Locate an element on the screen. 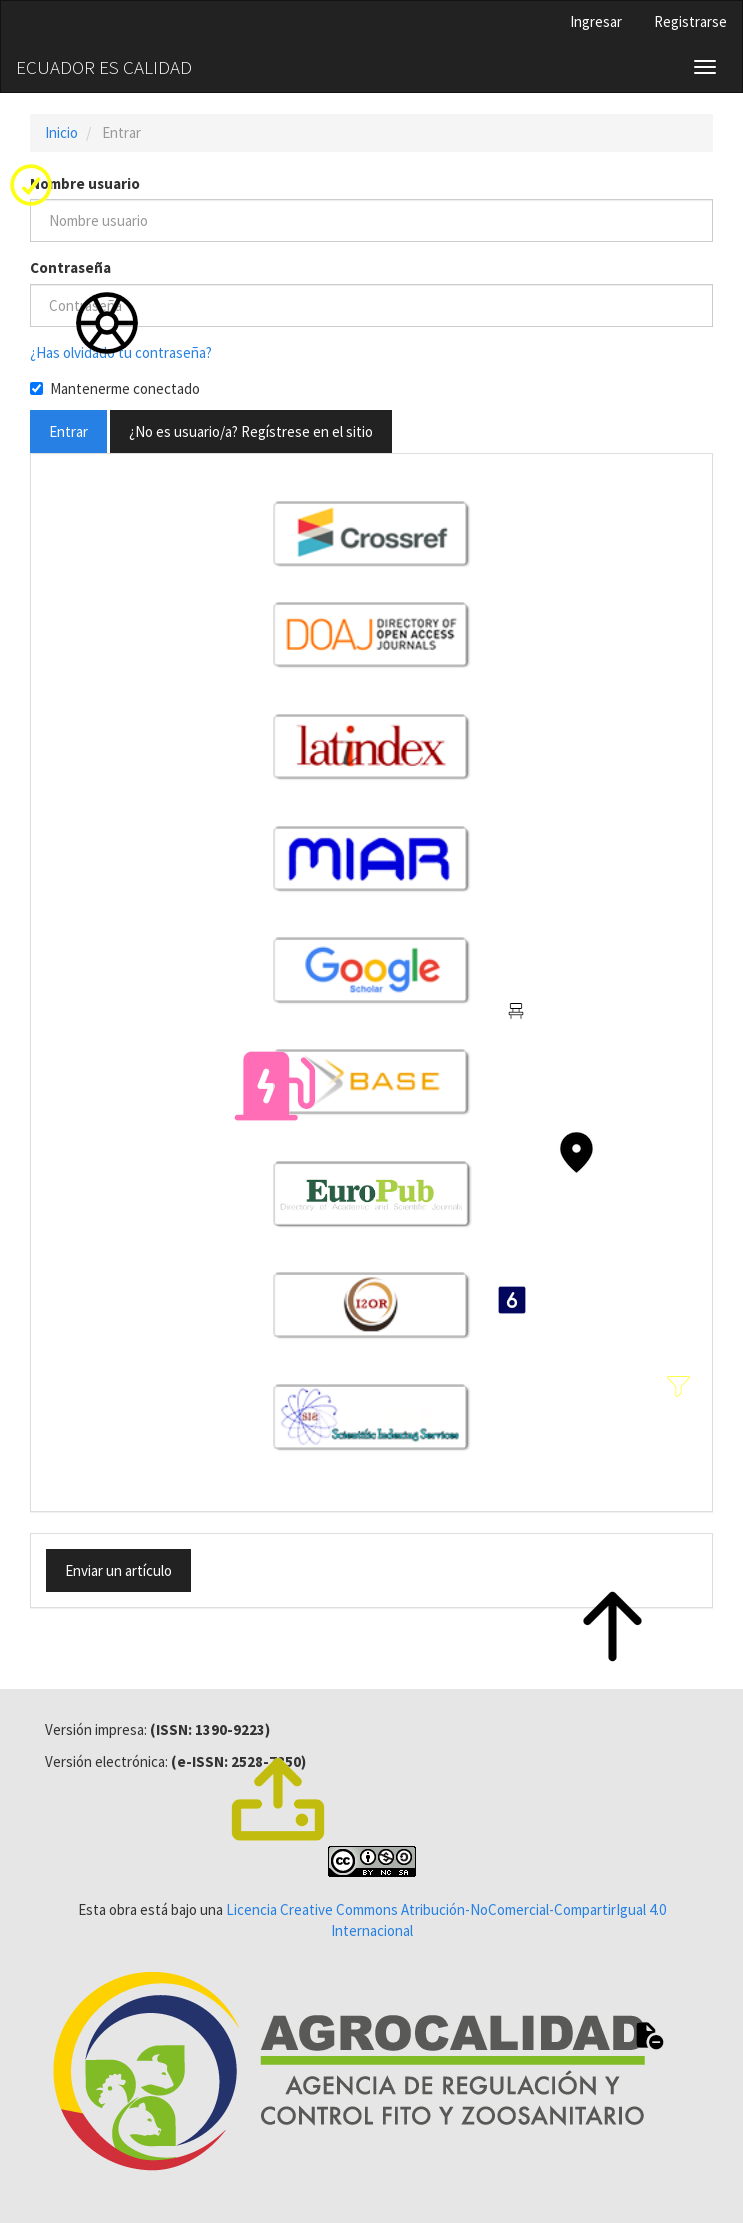 The image size is (743, 2223). indicates item number six in a list or sequence is located at coordinates (512, 1300).